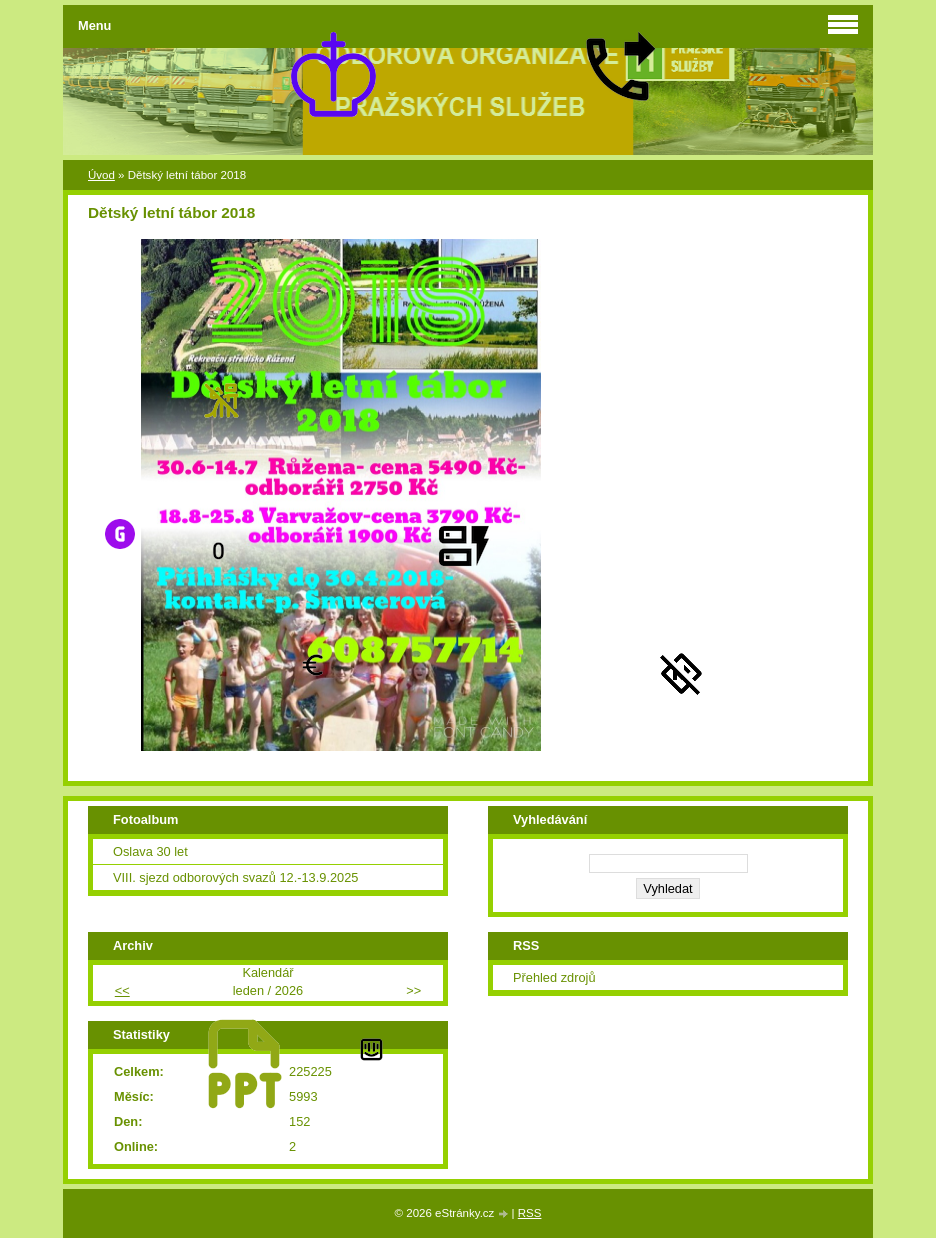 This screenshot has height=1238, width=936. What do you see at coordinates (371, 1049) in the screenshot?
I see `open intercom customer messaging` at bounding box center [371, 1049].